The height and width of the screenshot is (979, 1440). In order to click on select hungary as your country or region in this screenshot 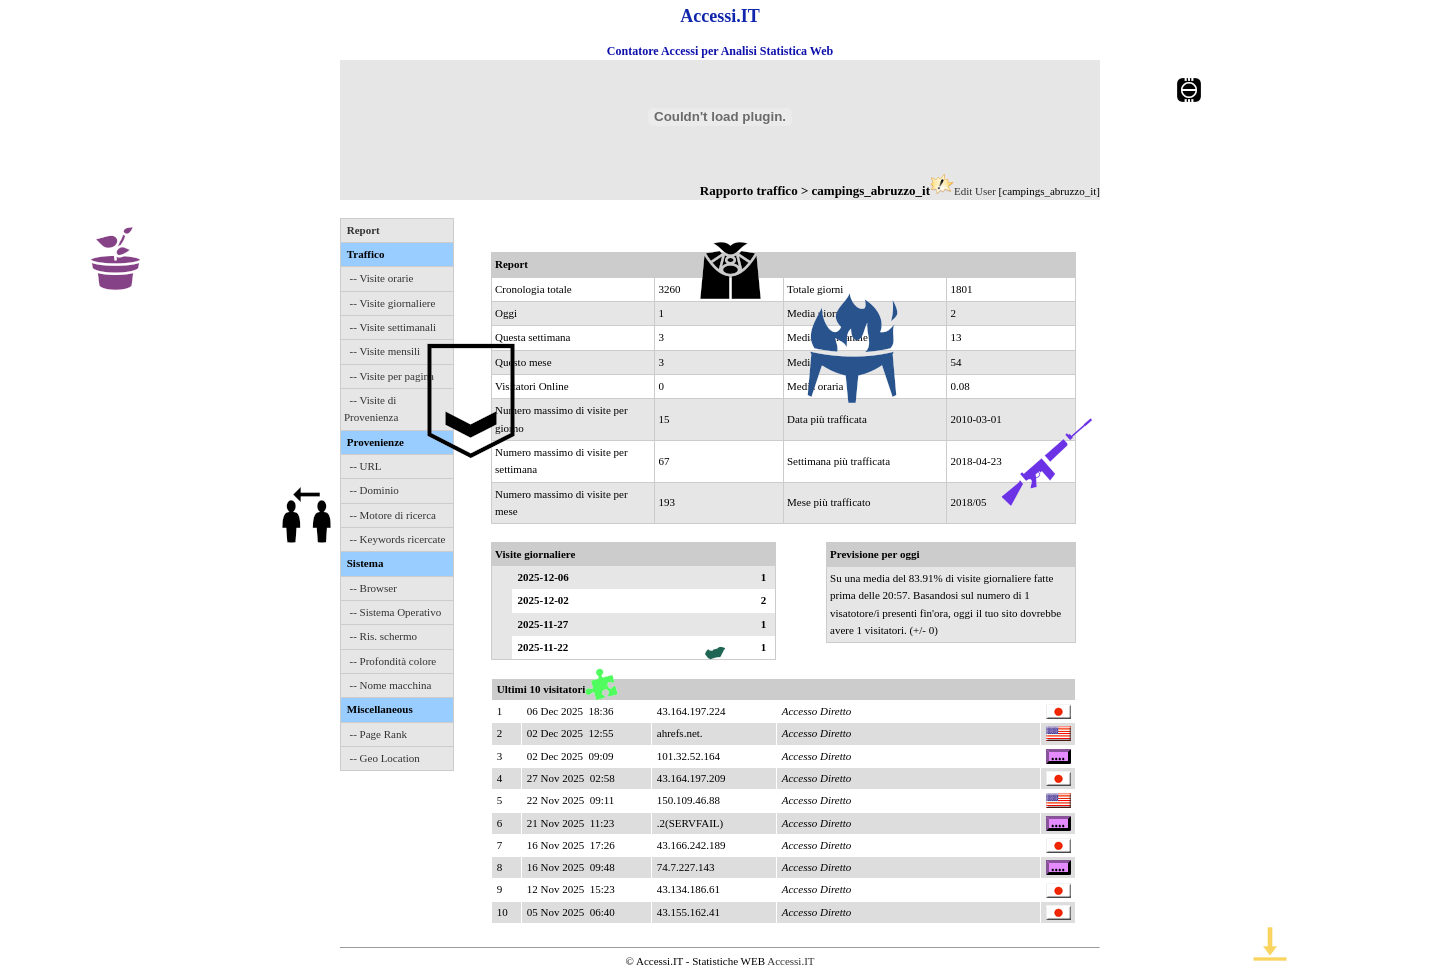, I will do `click(715, 653)`.